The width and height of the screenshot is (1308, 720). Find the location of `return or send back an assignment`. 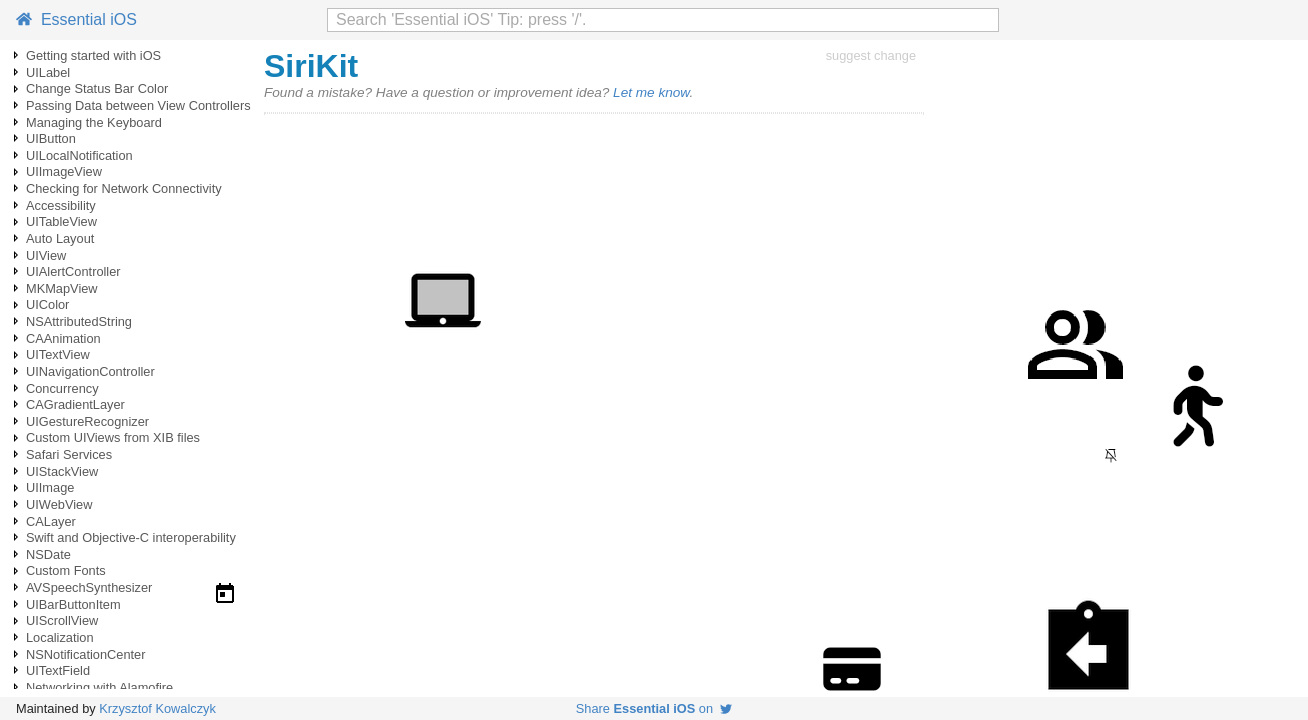

return or send back an assignment is located at coordinates (1088, 649).